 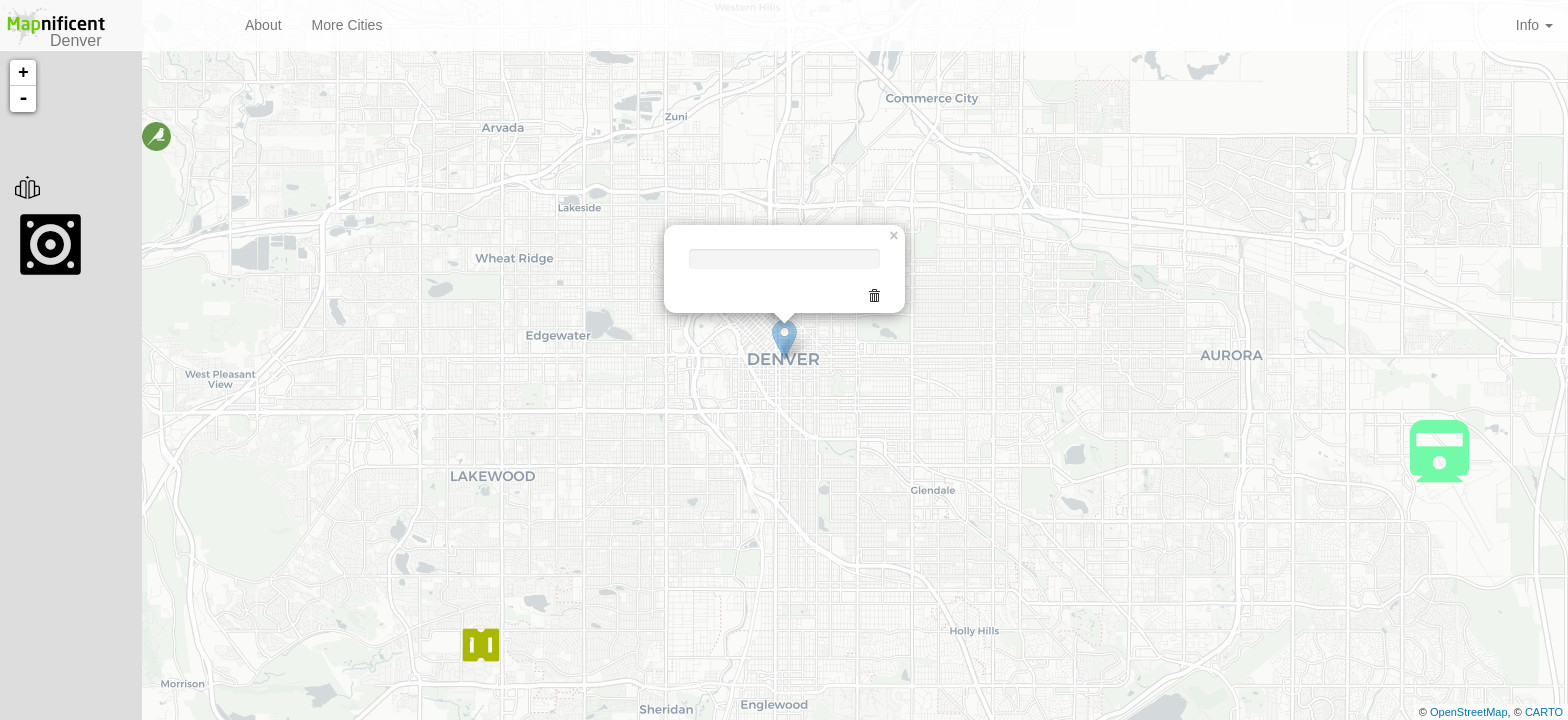 What do you see at coordinates (27, 187) in the screenshot?
I see `backbone.js framework logo` at bounding box center [27, 187].